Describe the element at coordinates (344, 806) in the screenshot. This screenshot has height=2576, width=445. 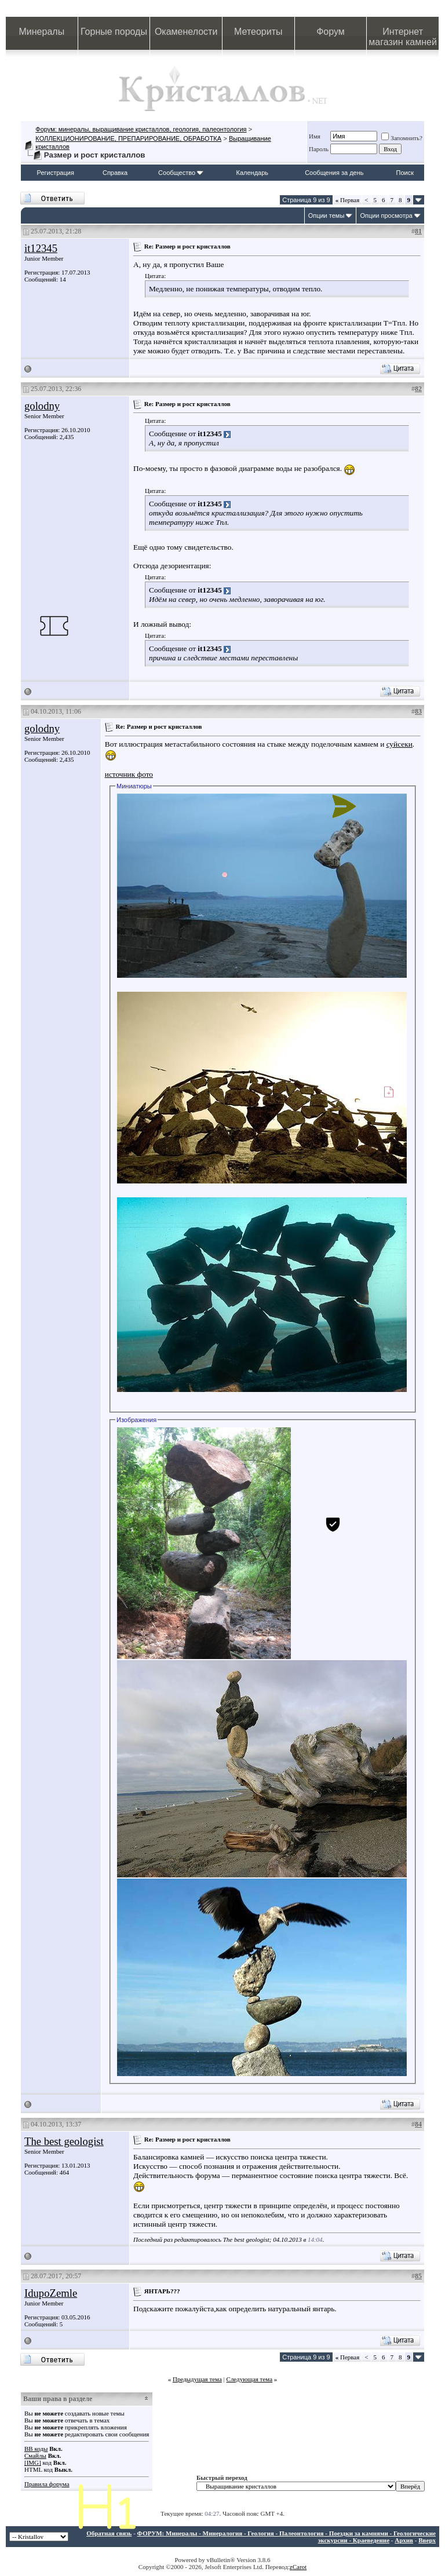
I see `send a message` at that location.